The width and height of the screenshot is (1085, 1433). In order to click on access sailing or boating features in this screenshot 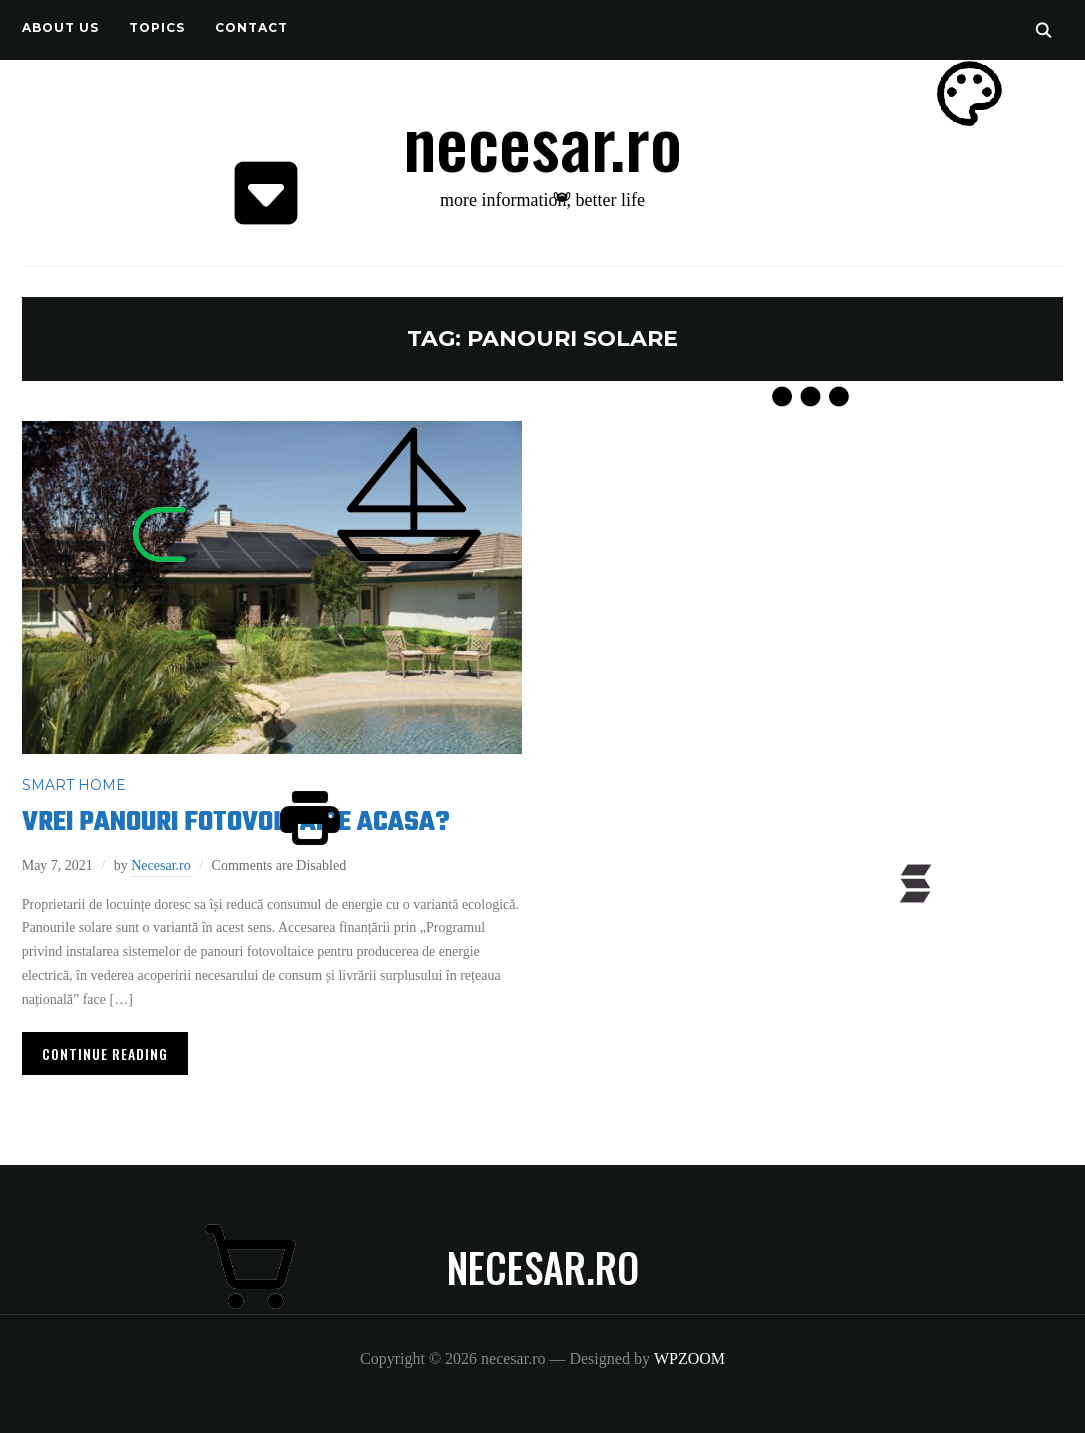, I will do `click(409, 504)`.